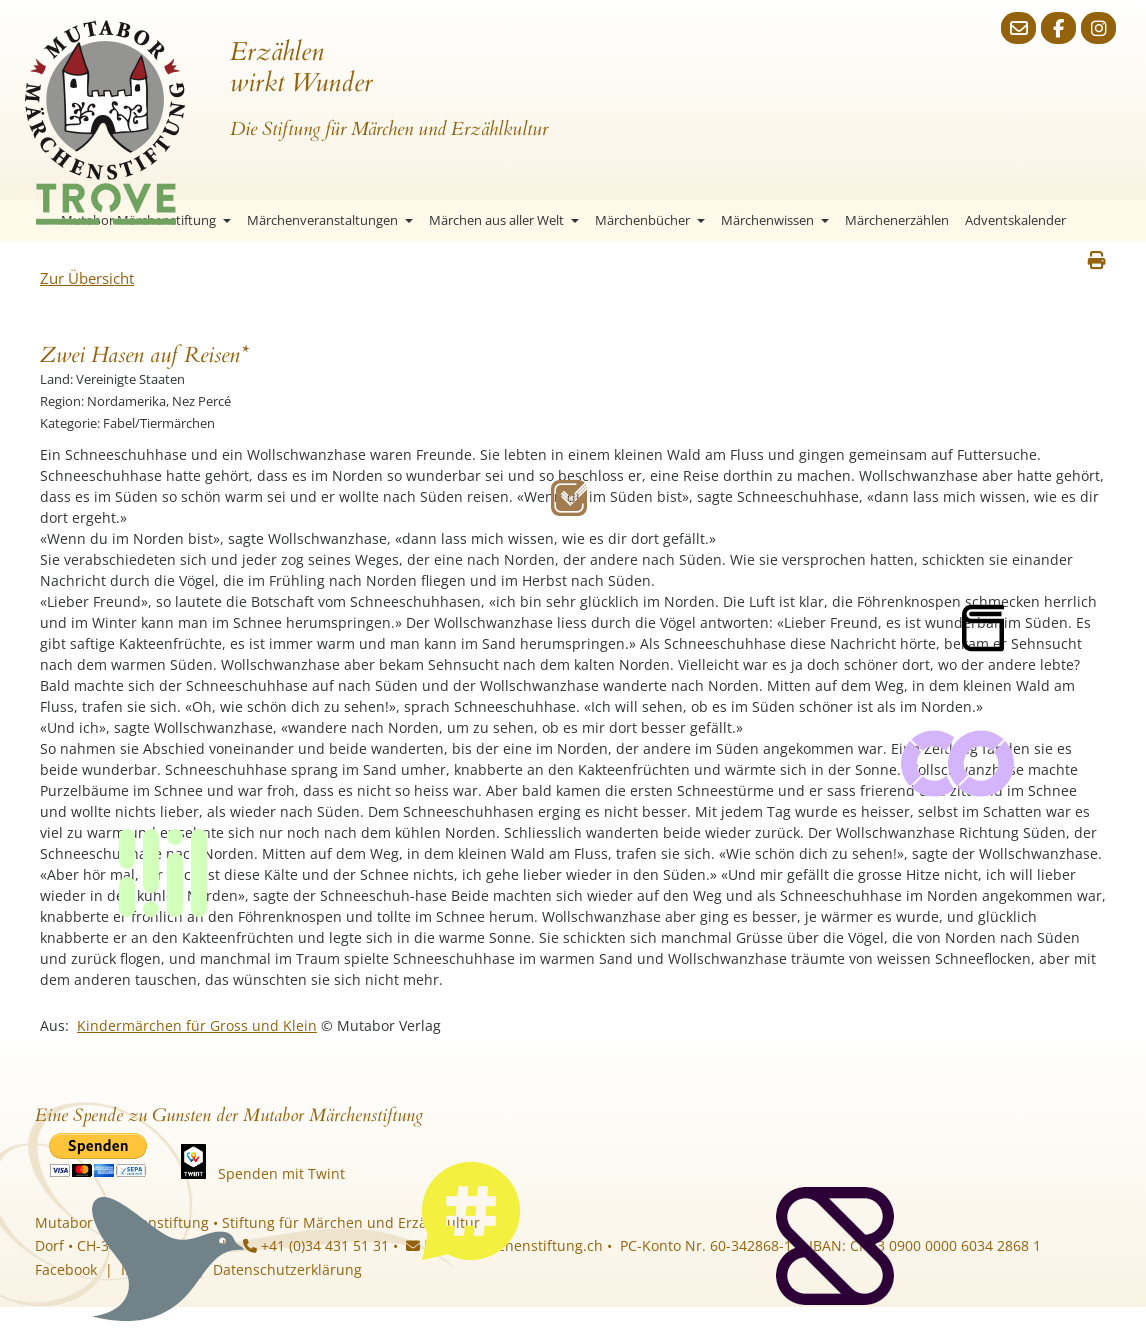  Describe the element at coordinates (983, 628) in the screenshot. I see `open library or book collection` at that location.